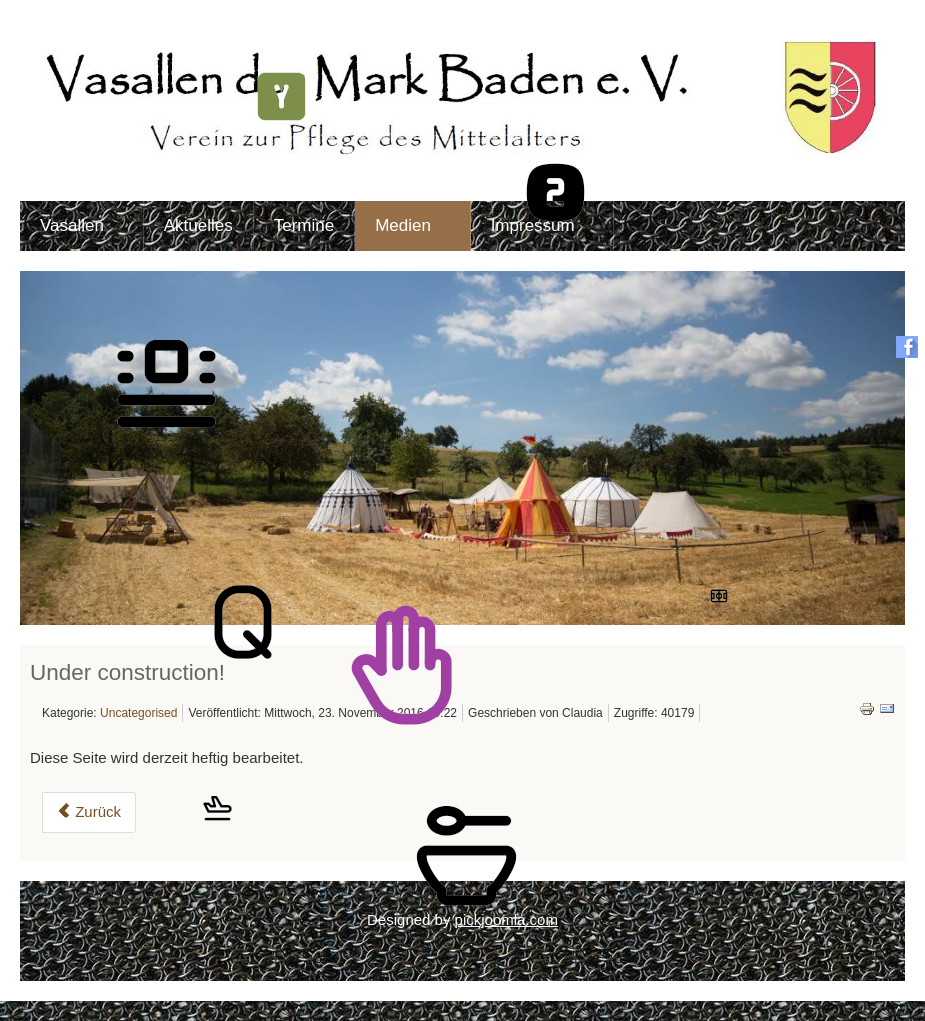 This screenshot has height=1021, width=925. What do you see at coordinates (166, 383) in the screenshot?
I see `center-align an element within its container` at bounding box center [166, 383].